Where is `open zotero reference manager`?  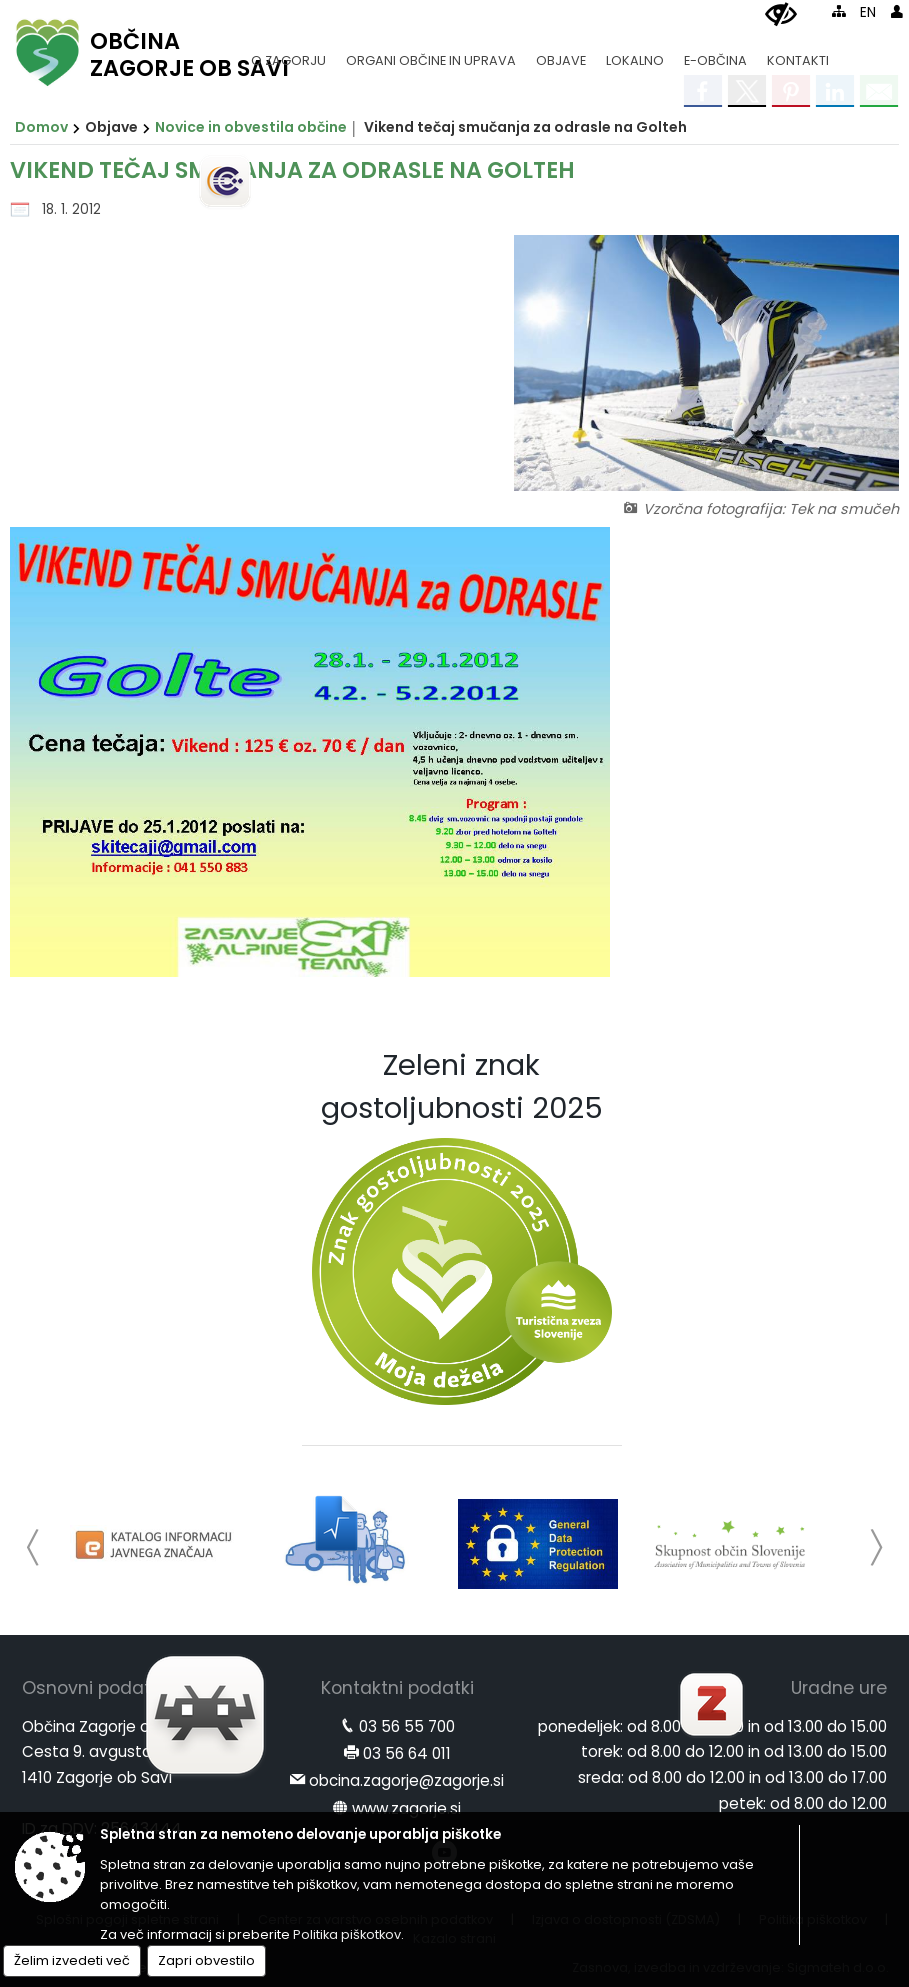
open zotero reference manager is located at coordinates (711, 1704).